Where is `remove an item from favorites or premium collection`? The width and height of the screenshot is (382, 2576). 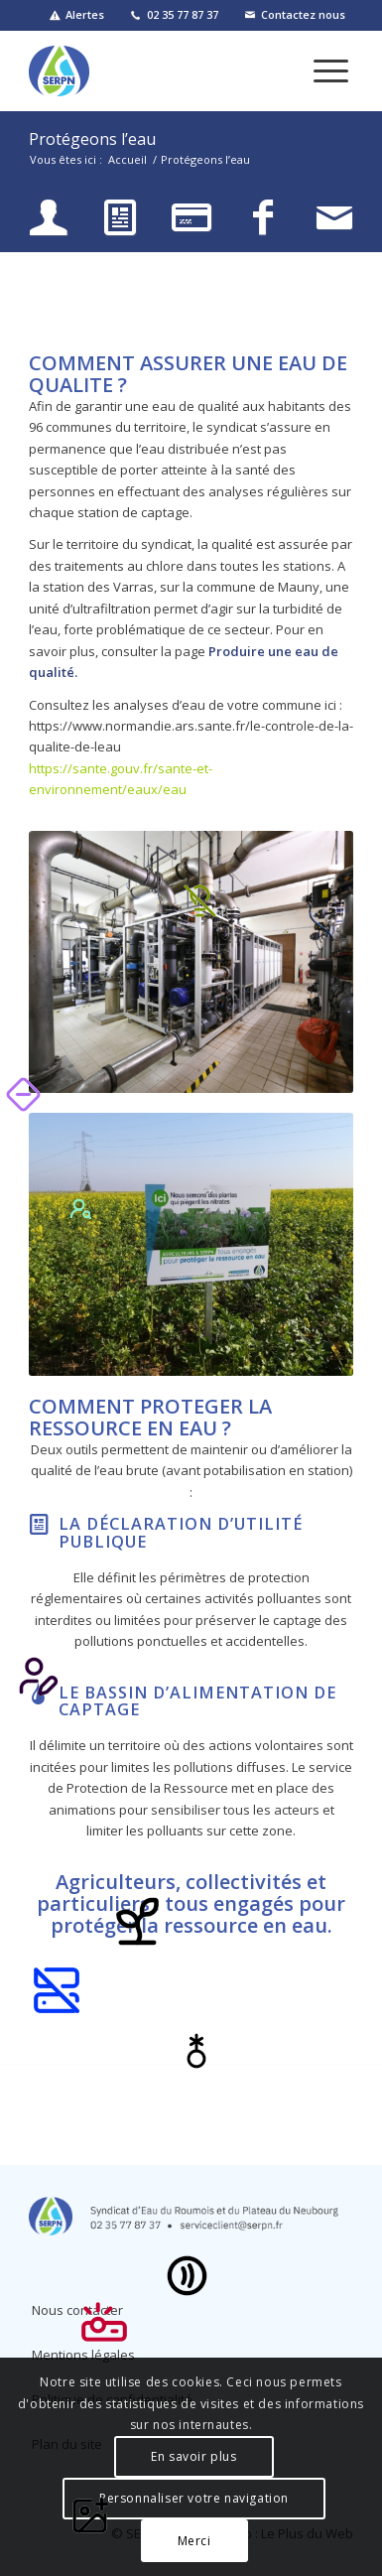
remove an item from favorites or premium collection is located at coordinates (23, 1094).